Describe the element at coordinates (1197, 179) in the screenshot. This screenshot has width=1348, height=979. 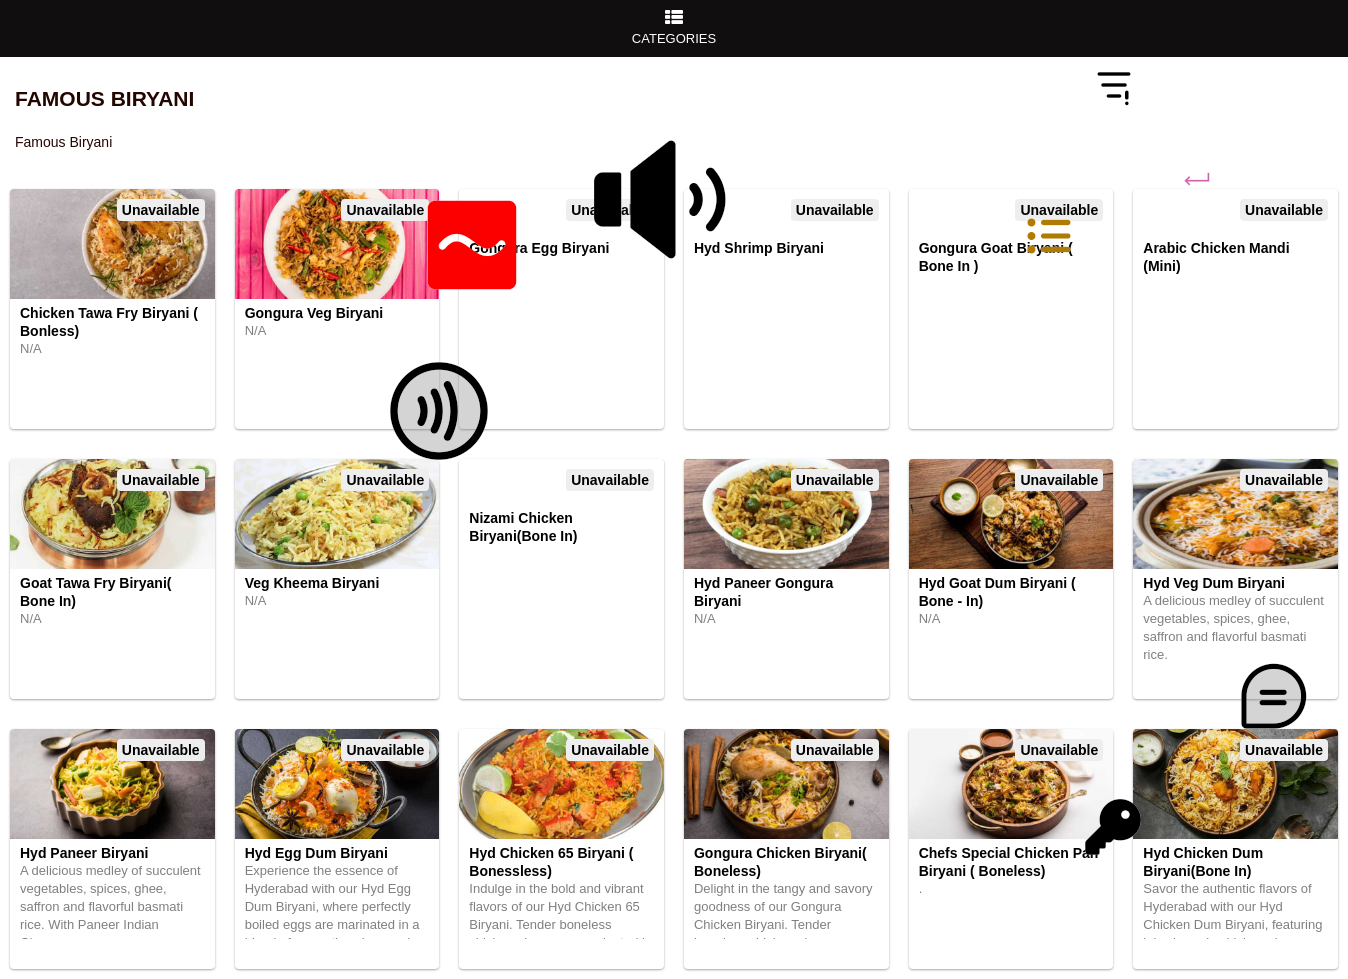
I see `return to previous item or step` at that location.